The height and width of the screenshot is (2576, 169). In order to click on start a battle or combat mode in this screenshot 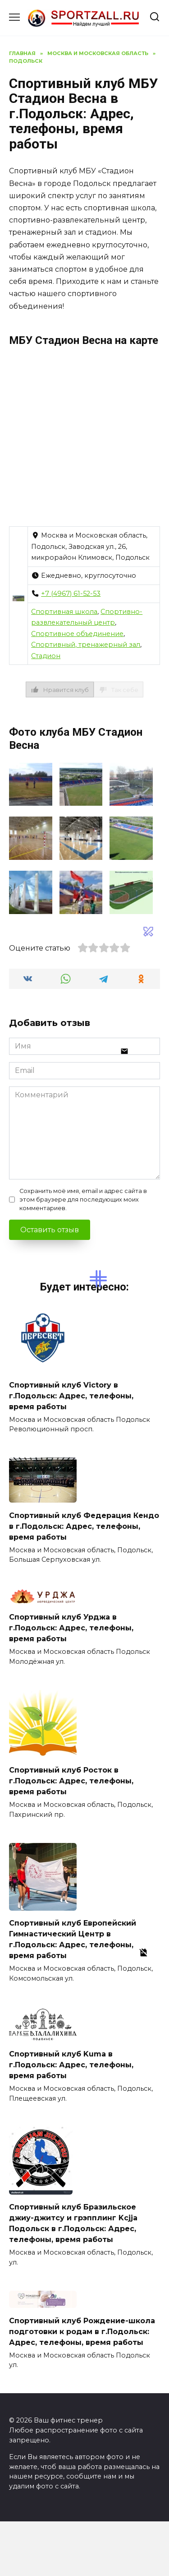, I will do `click(148, 932)`.